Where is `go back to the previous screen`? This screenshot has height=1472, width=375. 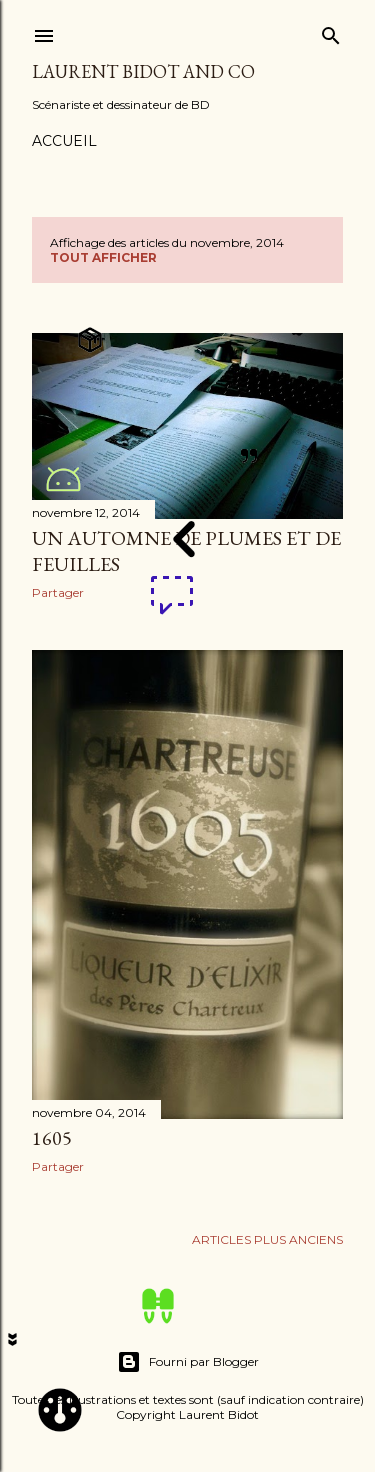
go back to the previous screen is located at coordinates (184, 539).